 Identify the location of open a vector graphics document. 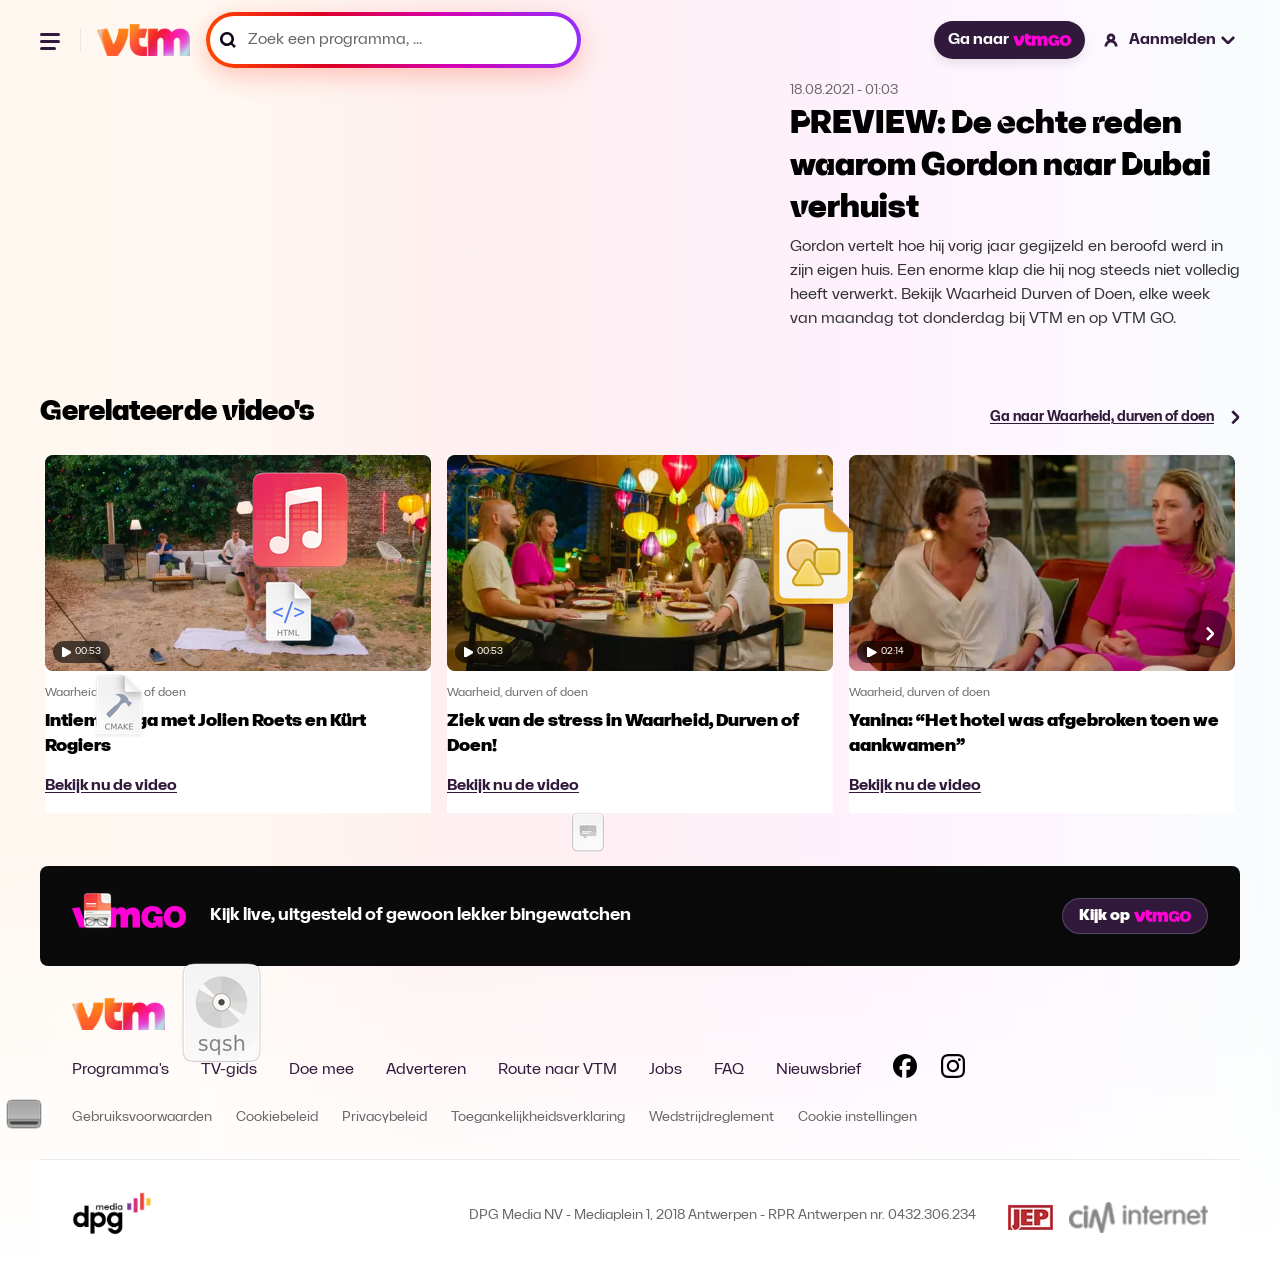
(813, 553).